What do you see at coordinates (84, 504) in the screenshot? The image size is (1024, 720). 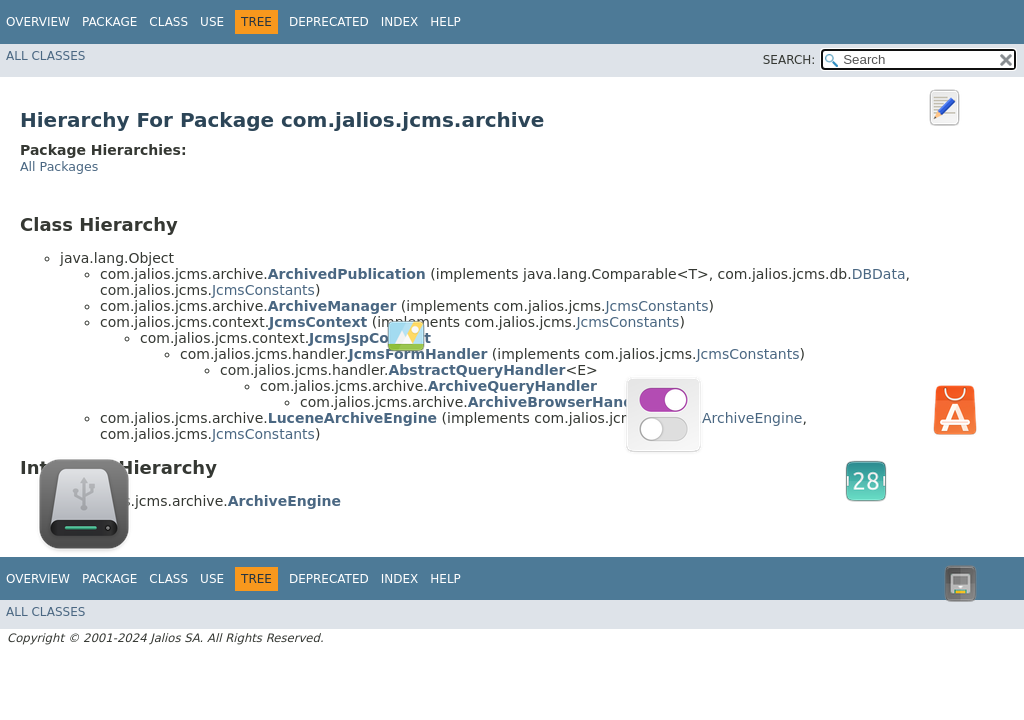 I see `create a bootable USB drive` at bounding box center [84, 504].